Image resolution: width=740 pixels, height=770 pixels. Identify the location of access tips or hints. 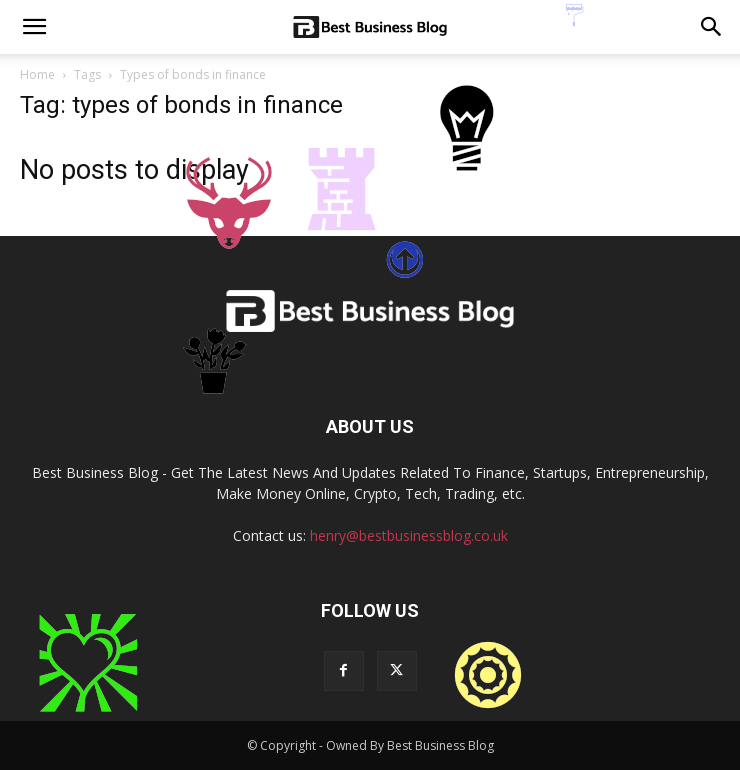
(468, 128).